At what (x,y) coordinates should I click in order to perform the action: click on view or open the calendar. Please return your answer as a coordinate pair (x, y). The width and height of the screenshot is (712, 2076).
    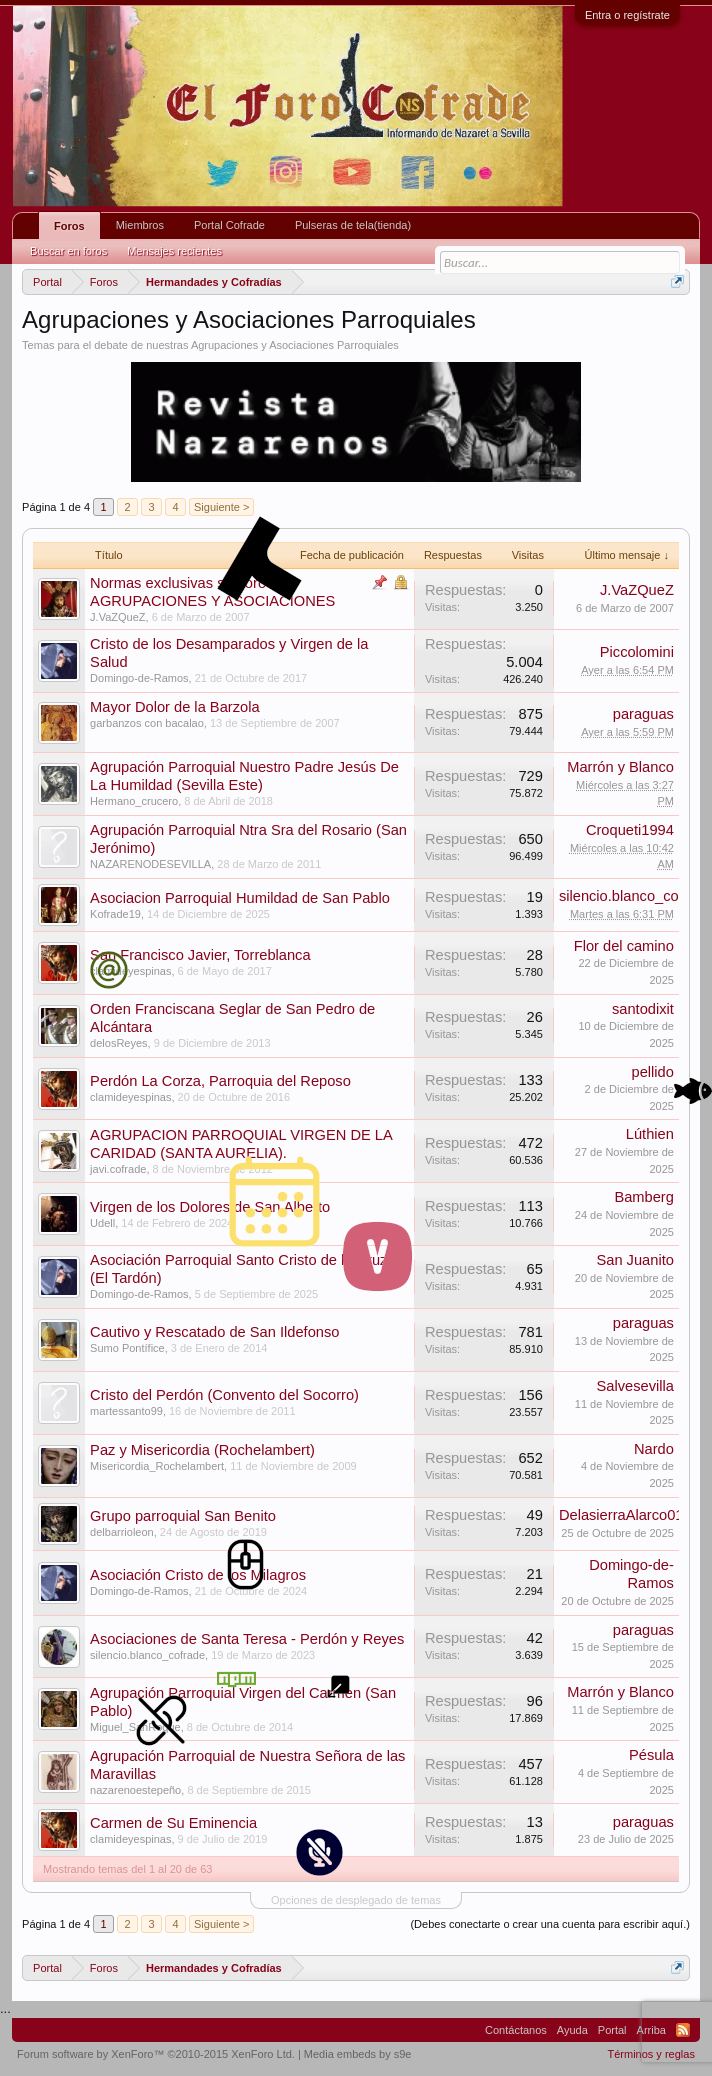
    Looking at the image, I should click on (274, 1201).